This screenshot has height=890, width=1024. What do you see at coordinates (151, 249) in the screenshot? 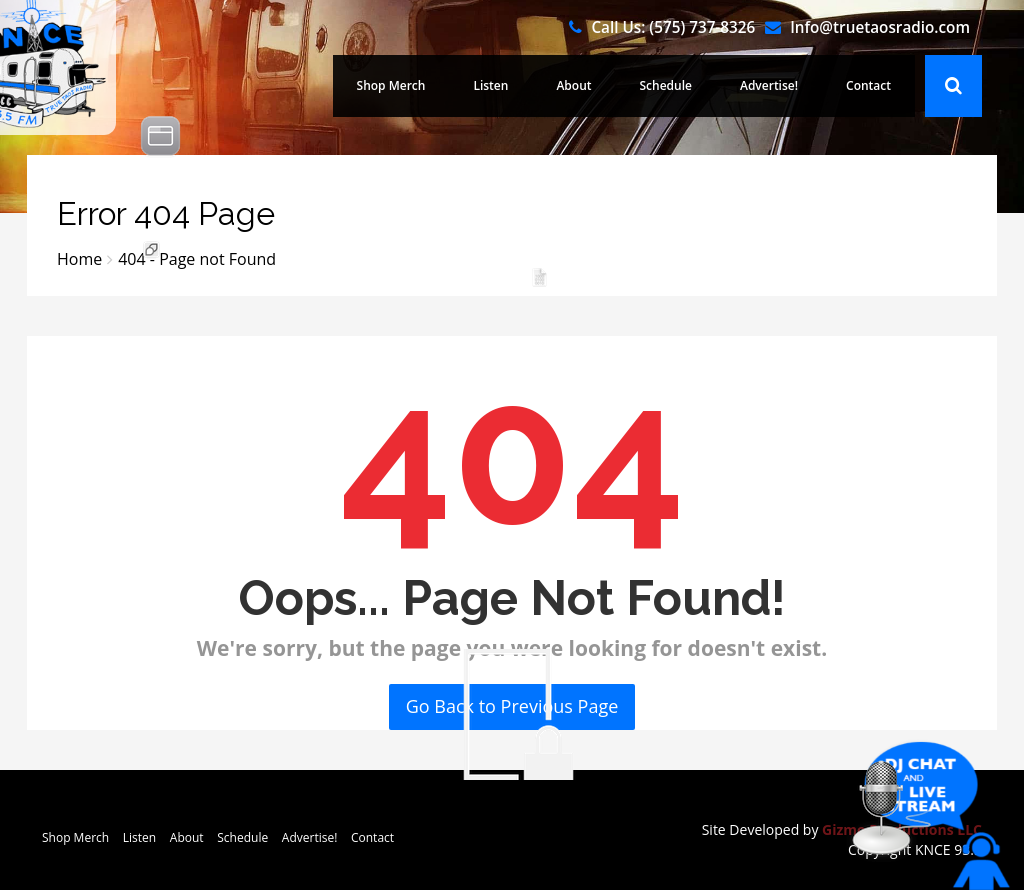
I see `launch the korora linux distribution app` at bounding box center [151, 249].